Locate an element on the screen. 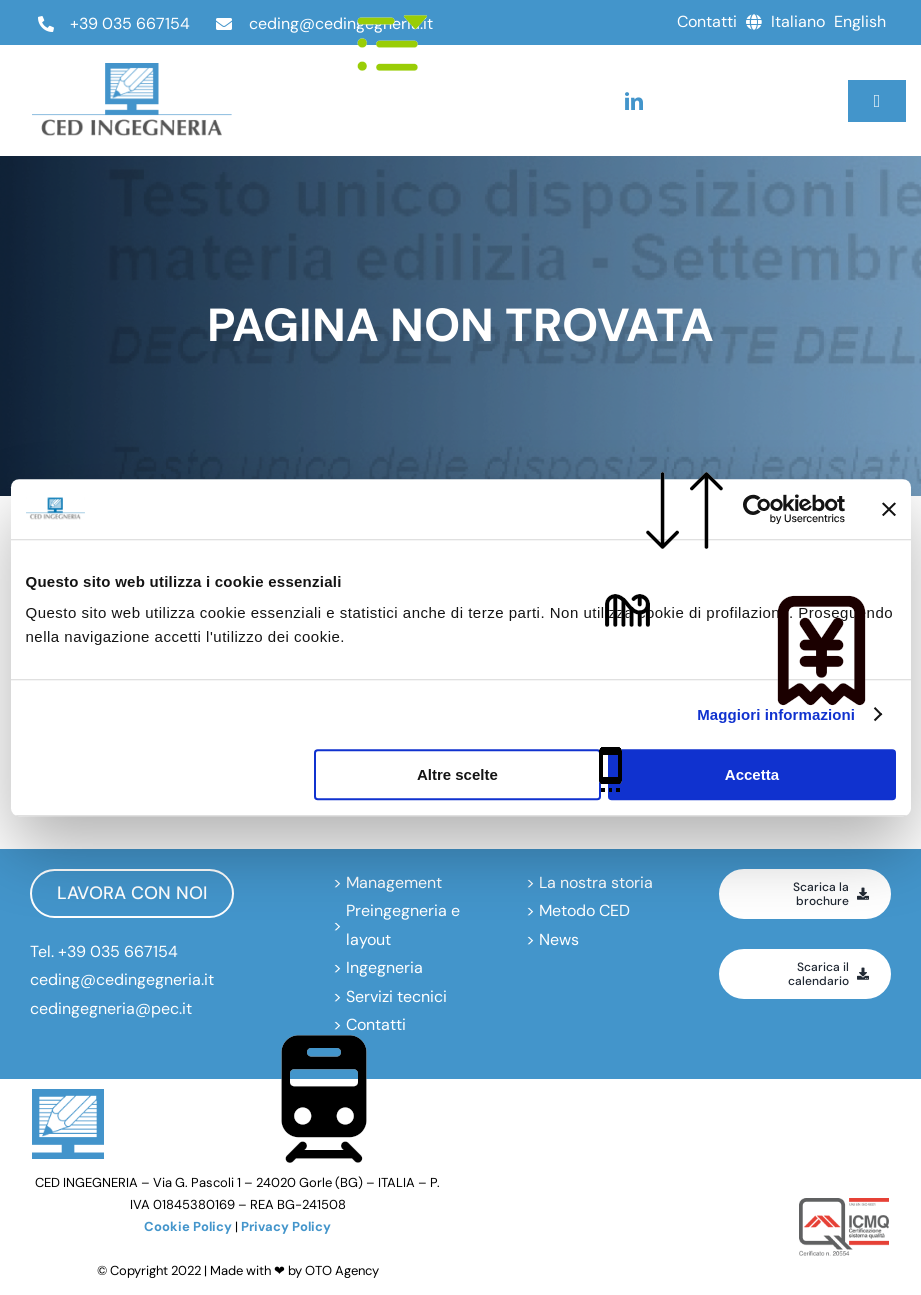  select multiple items from a list is located at coordinates (390, 43).